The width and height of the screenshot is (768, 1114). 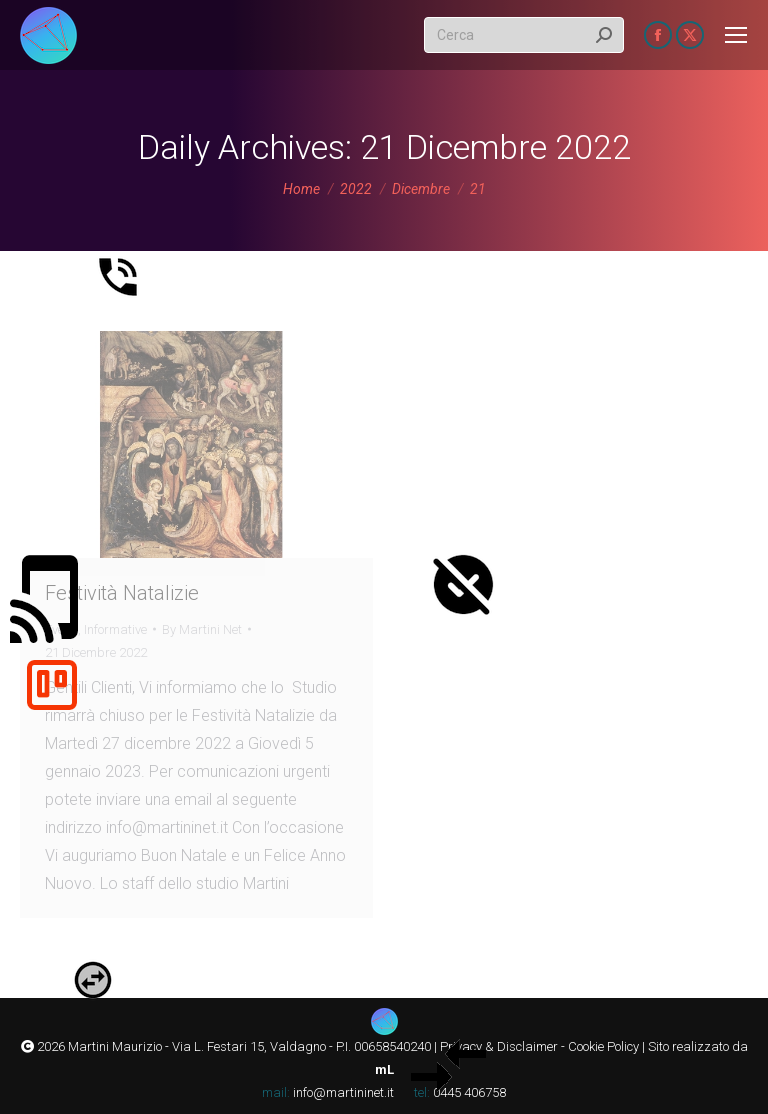 I want to click on open trello app, so click(x=52, y=685).